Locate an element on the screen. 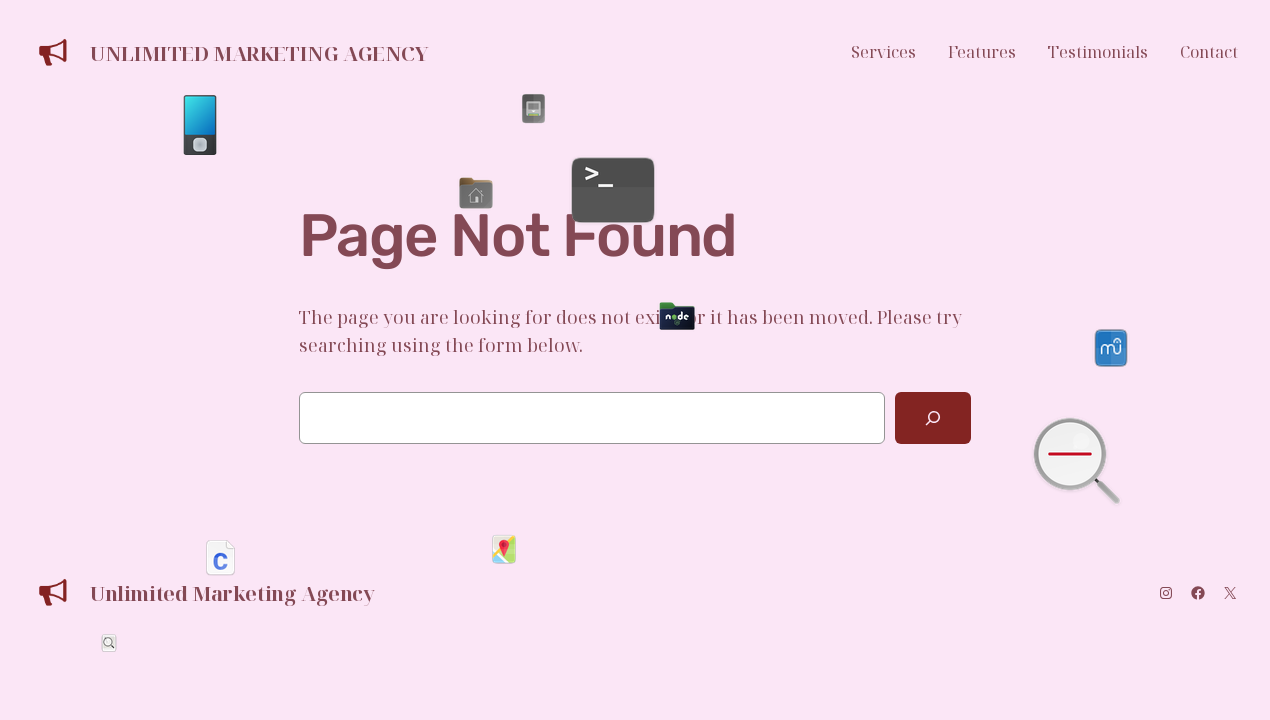  a google earth kml file containing location data is located at coordinates (504, 549).